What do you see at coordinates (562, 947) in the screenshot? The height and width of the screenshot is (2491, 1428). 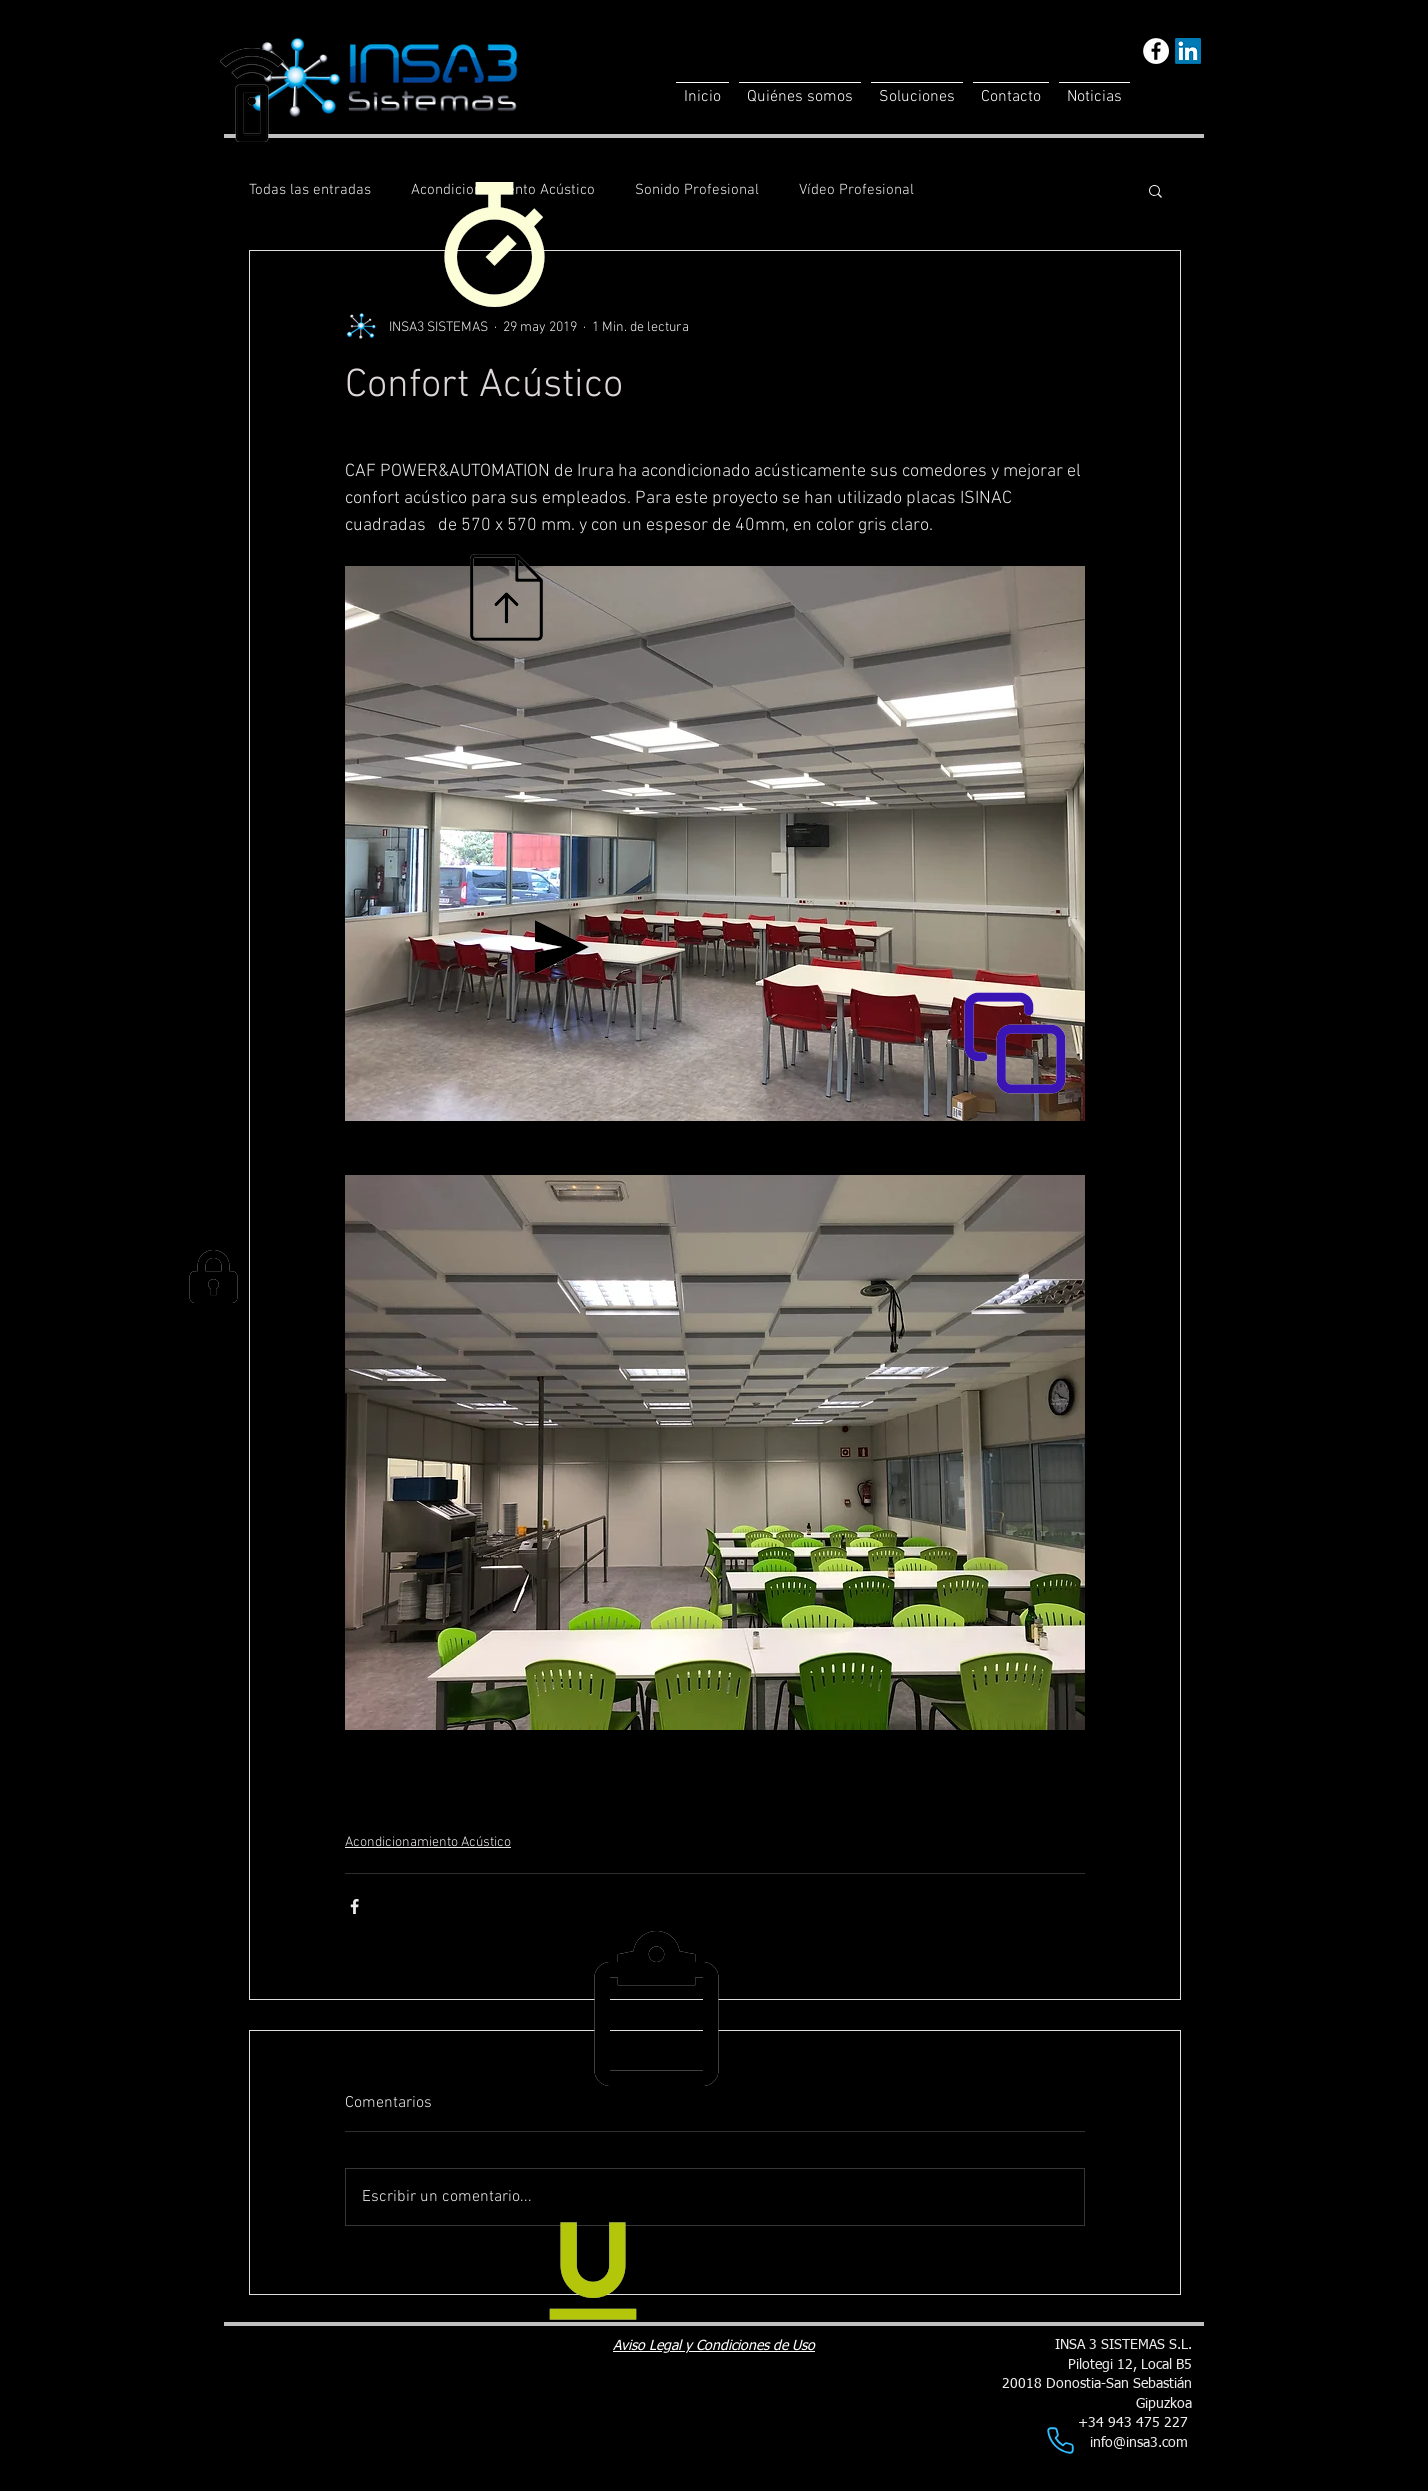 I see `send a message or submit content` at bounding box center [562, 947].